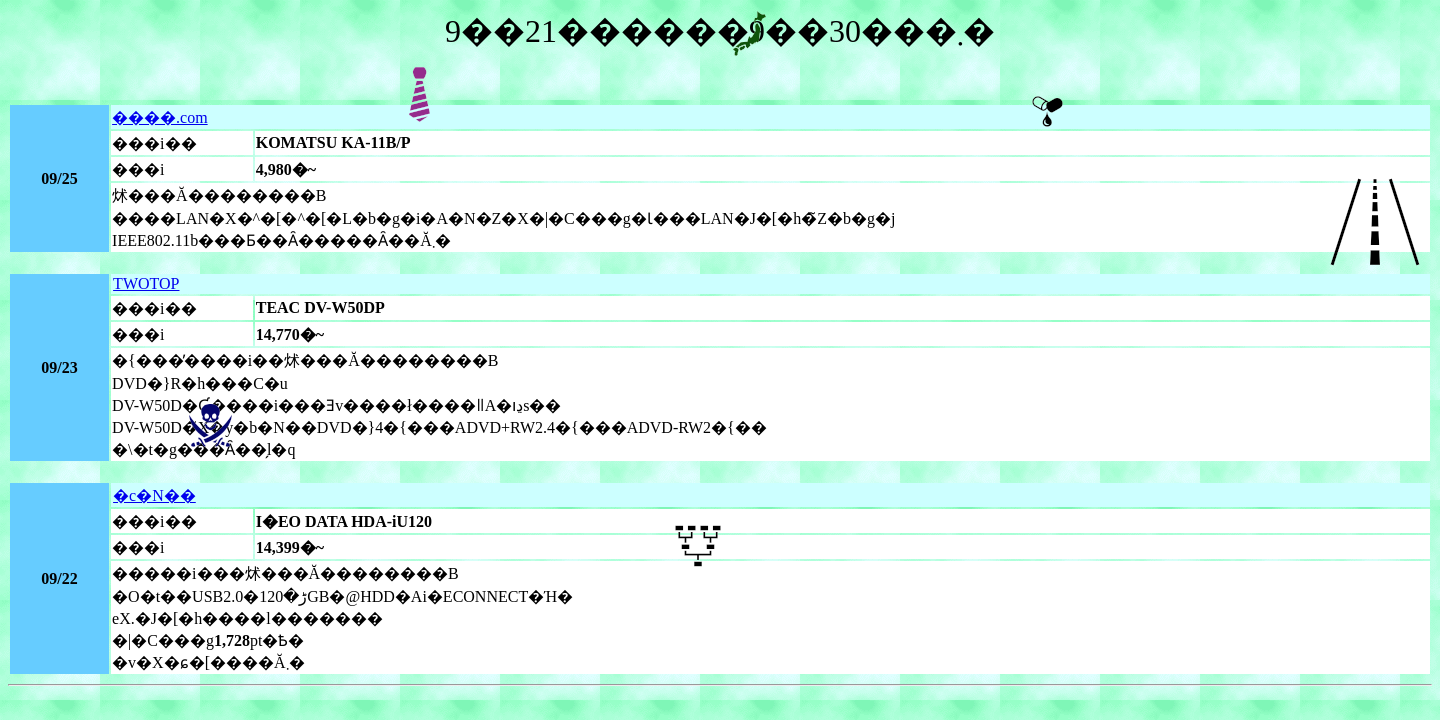  I want to click on view directions or navigation options, so click(1375, 222).